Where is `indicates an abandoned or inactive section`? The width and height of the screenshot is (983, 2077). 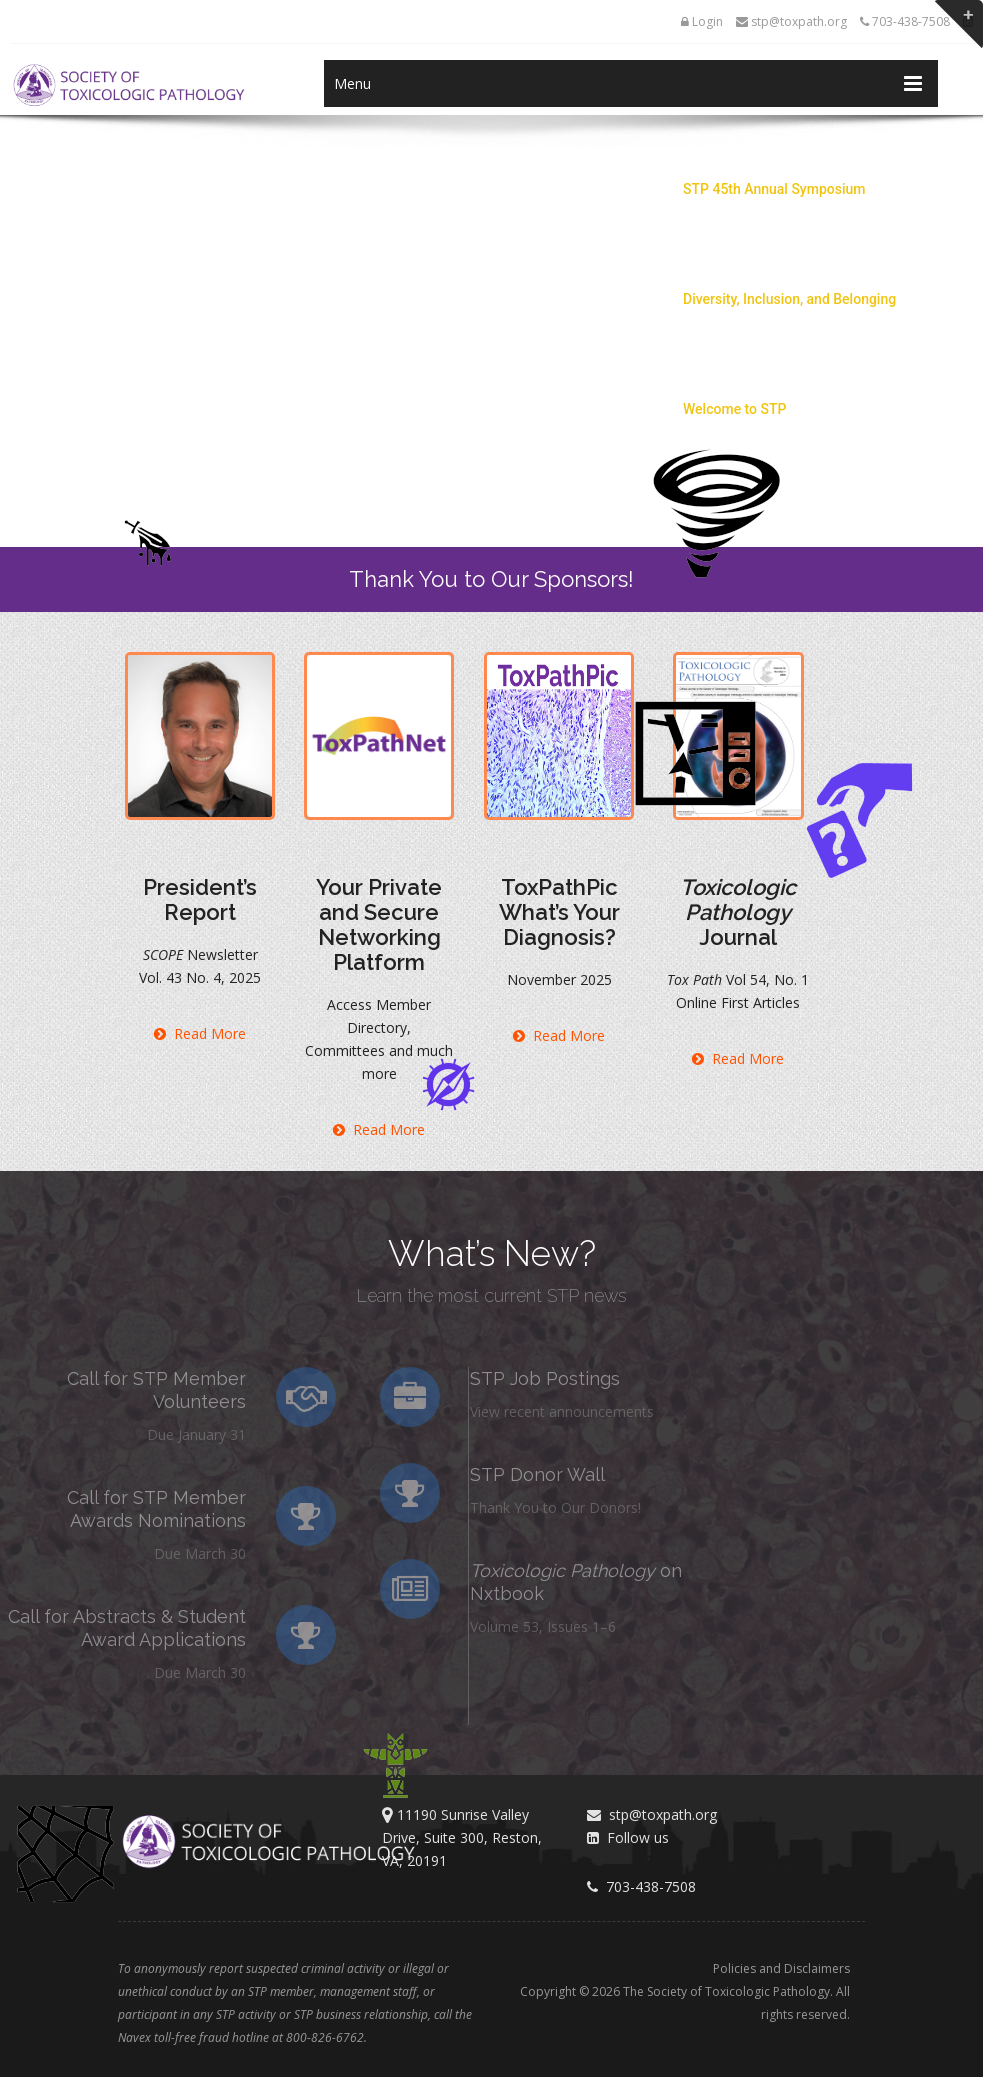
indicates an abandoned or inactive section is located at coordinates (66, 1854).